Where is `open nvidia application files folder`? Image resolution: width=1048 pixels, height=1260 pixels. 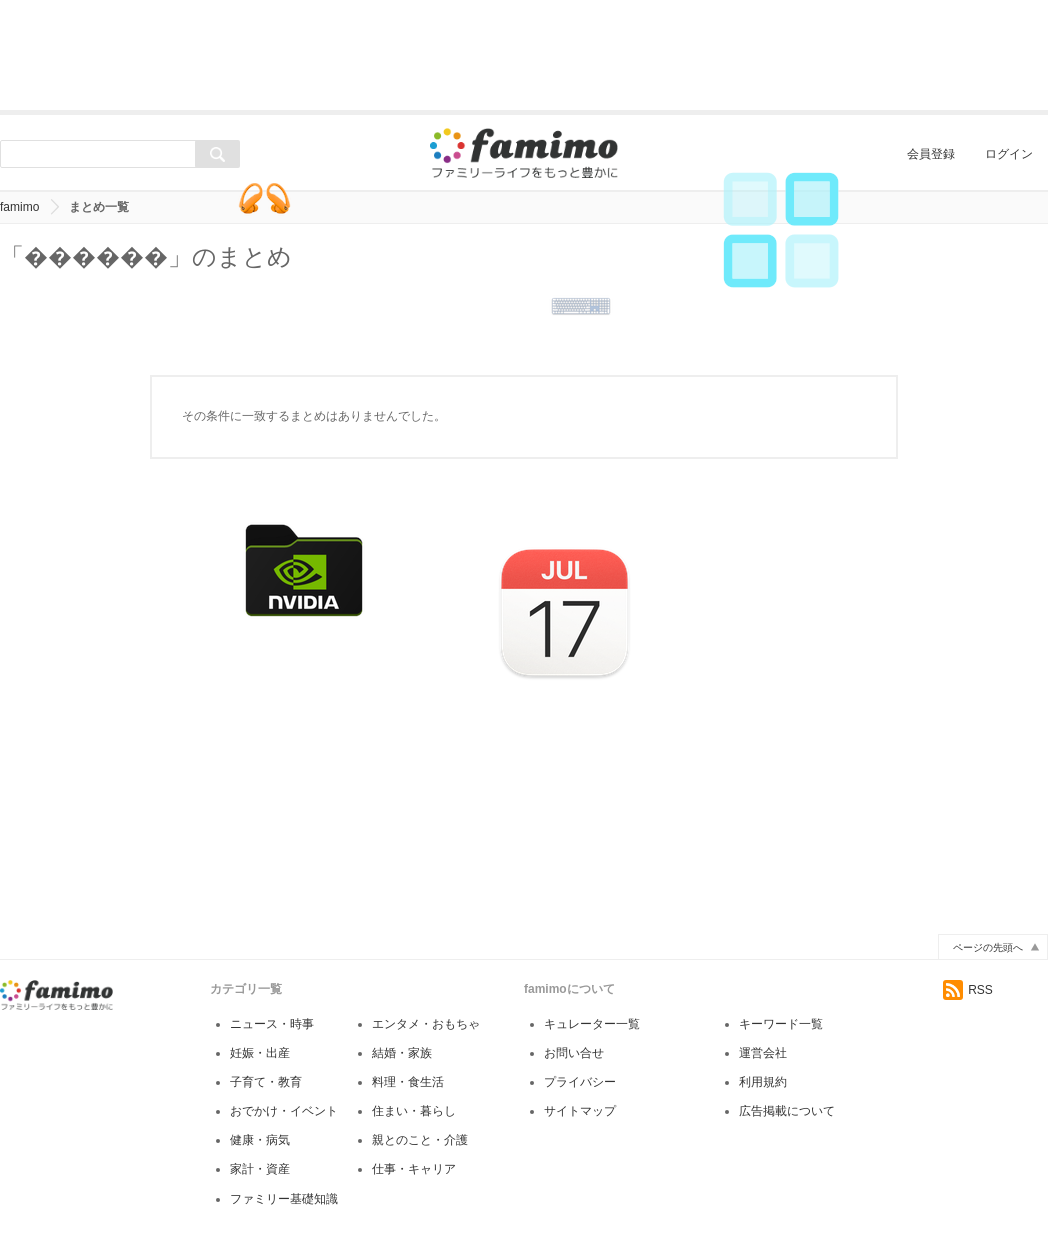 open nvidia application files folder is located at coordinates (303, 573).